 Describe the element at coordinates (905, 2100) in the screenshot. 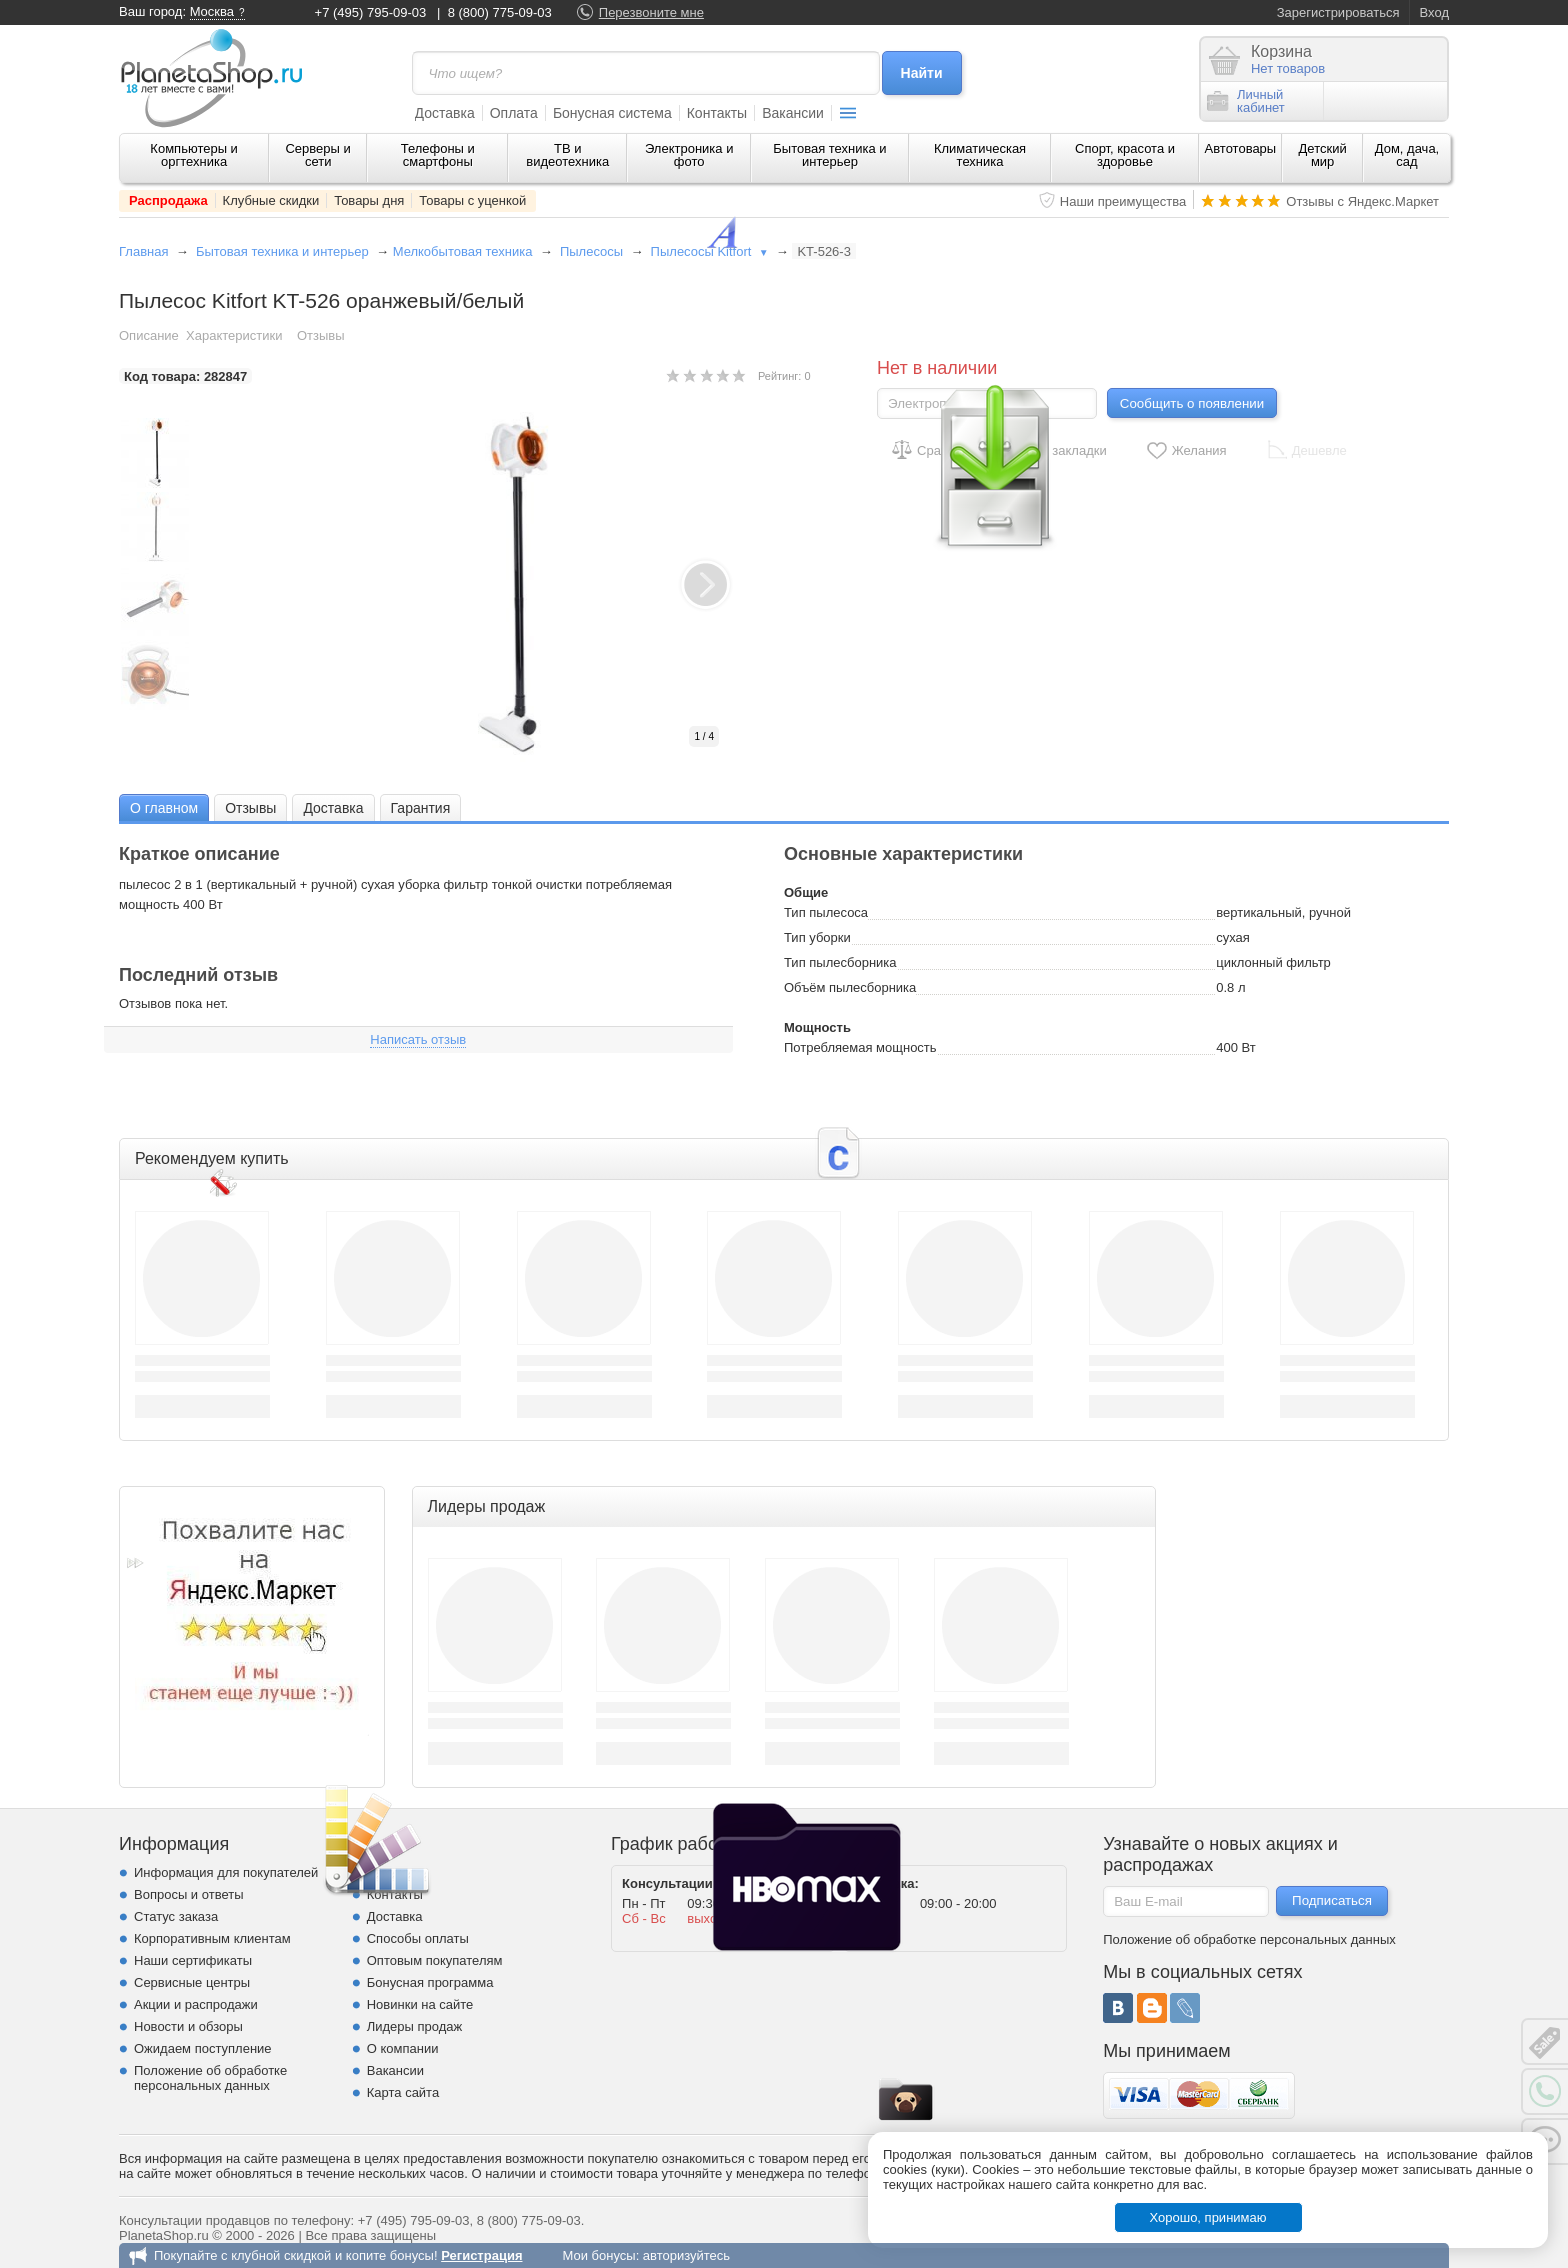

I see `folder containing pug-related images or files` at that location.